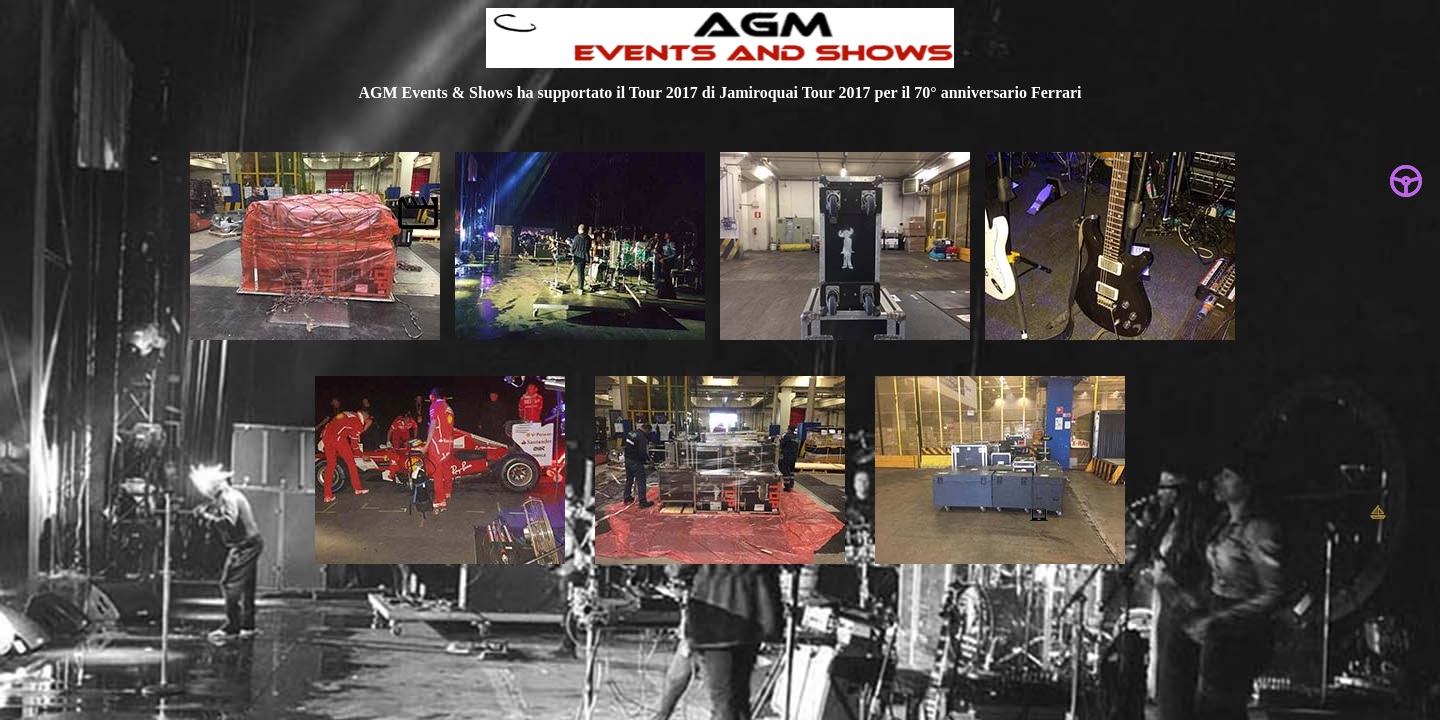 This screenshot has width=1440, height=720. Describe the element at coordinates (418, 213) in the screenshot. I see `access video or movie content` at that location.